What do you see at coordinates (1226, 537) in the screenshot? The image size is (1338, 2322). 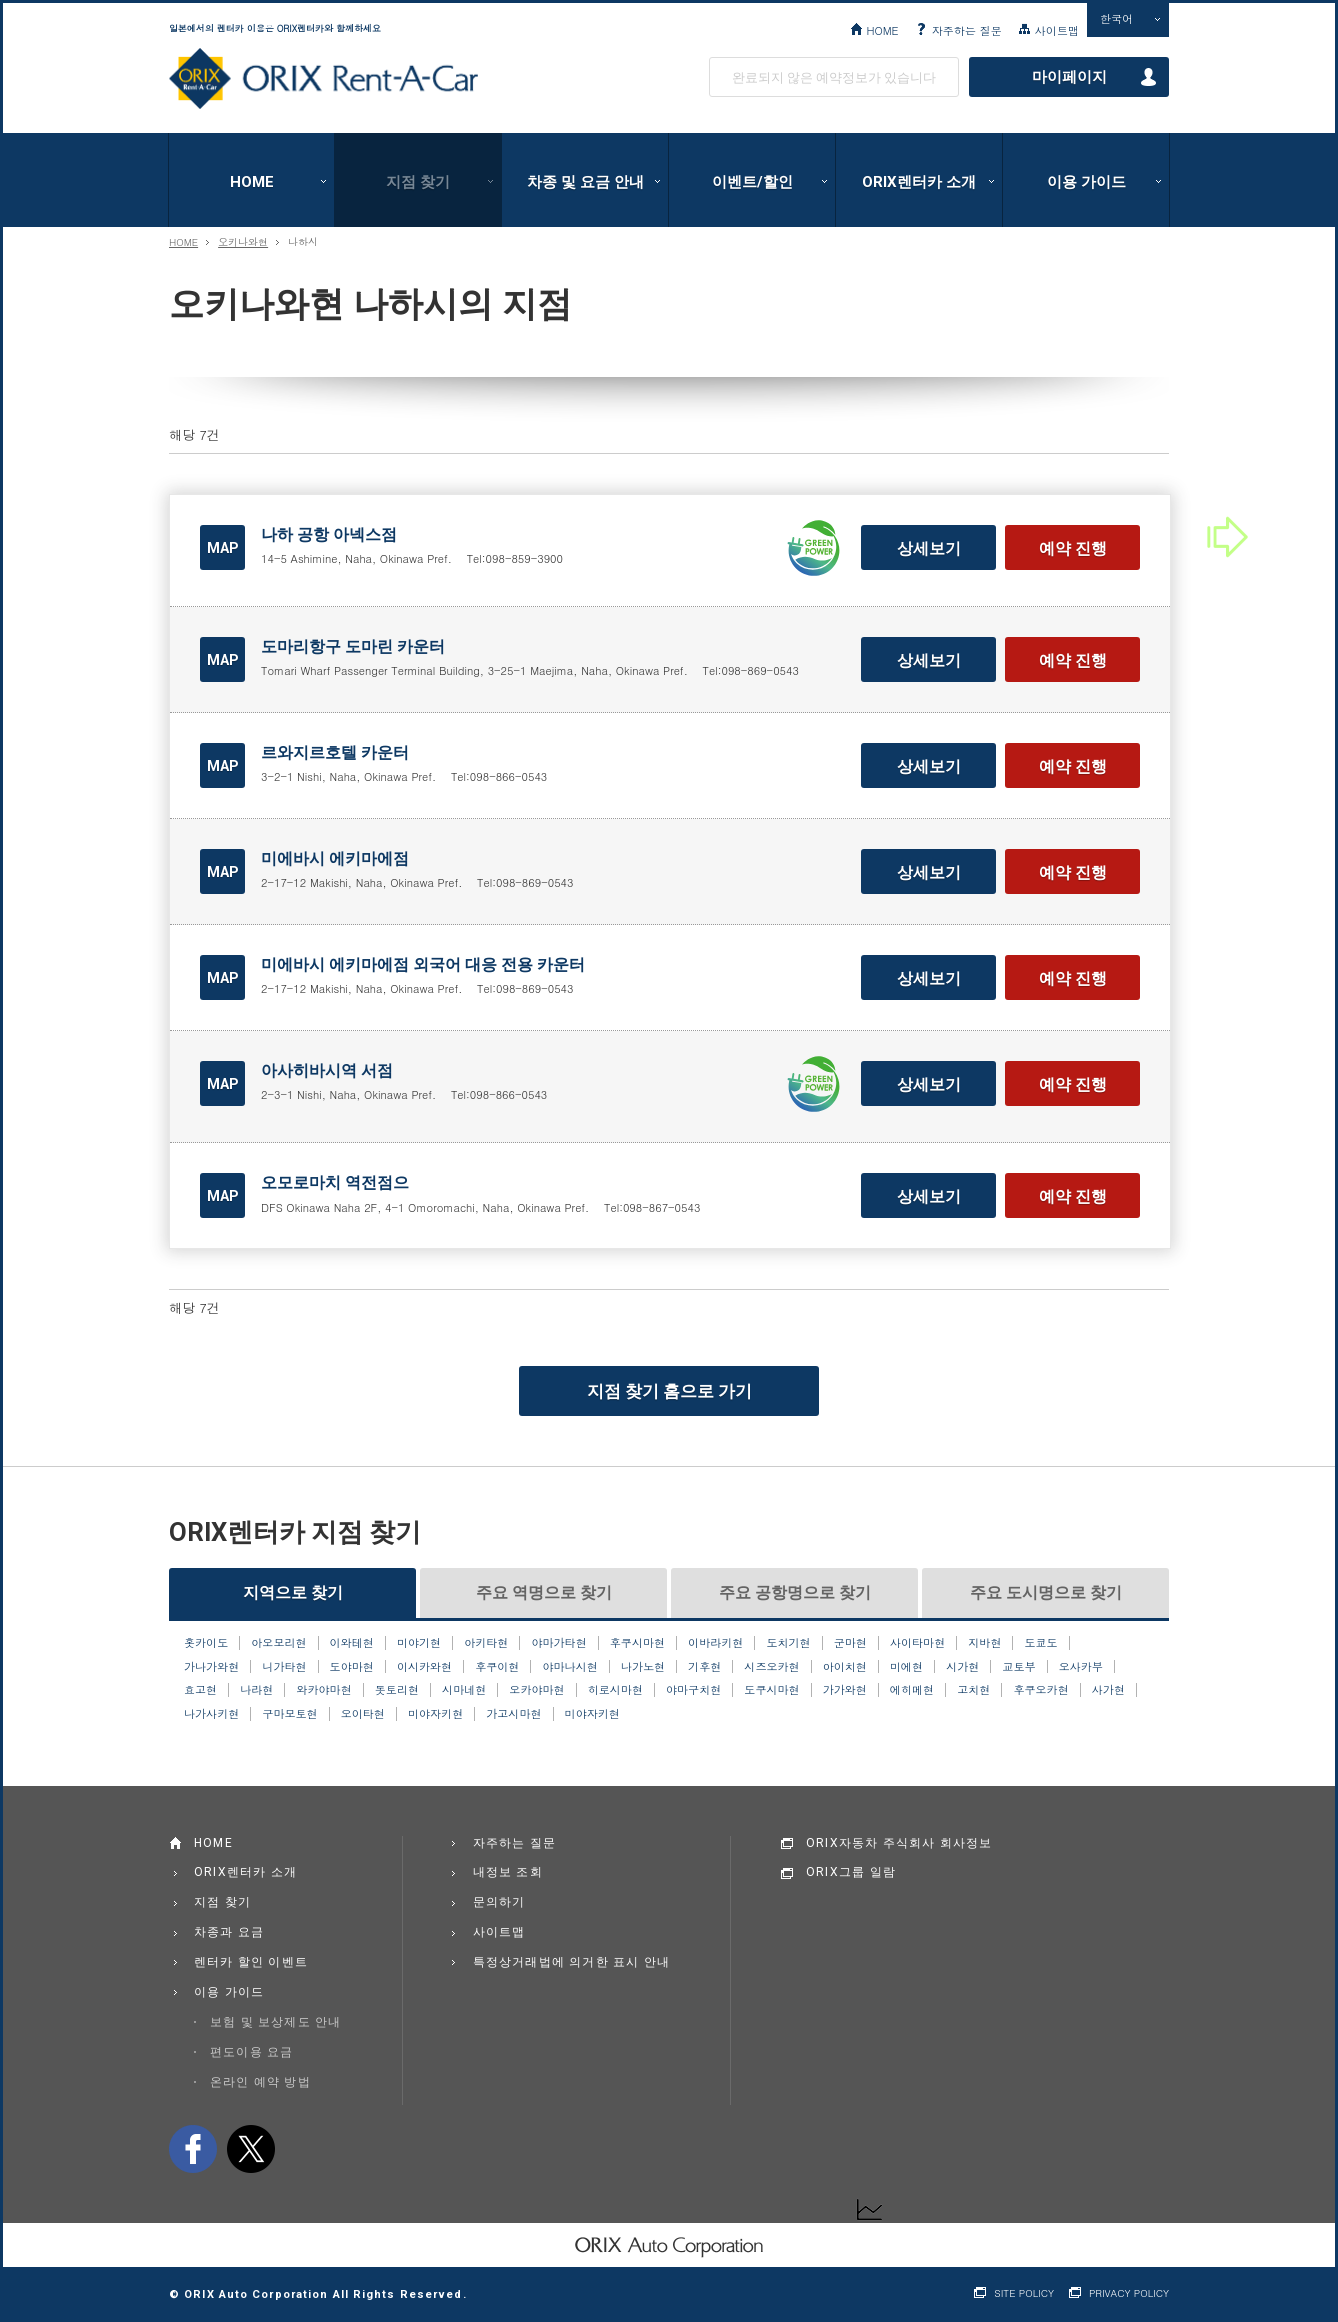 I see `go to next step or continue forward` at bounding box center [1226, 537].